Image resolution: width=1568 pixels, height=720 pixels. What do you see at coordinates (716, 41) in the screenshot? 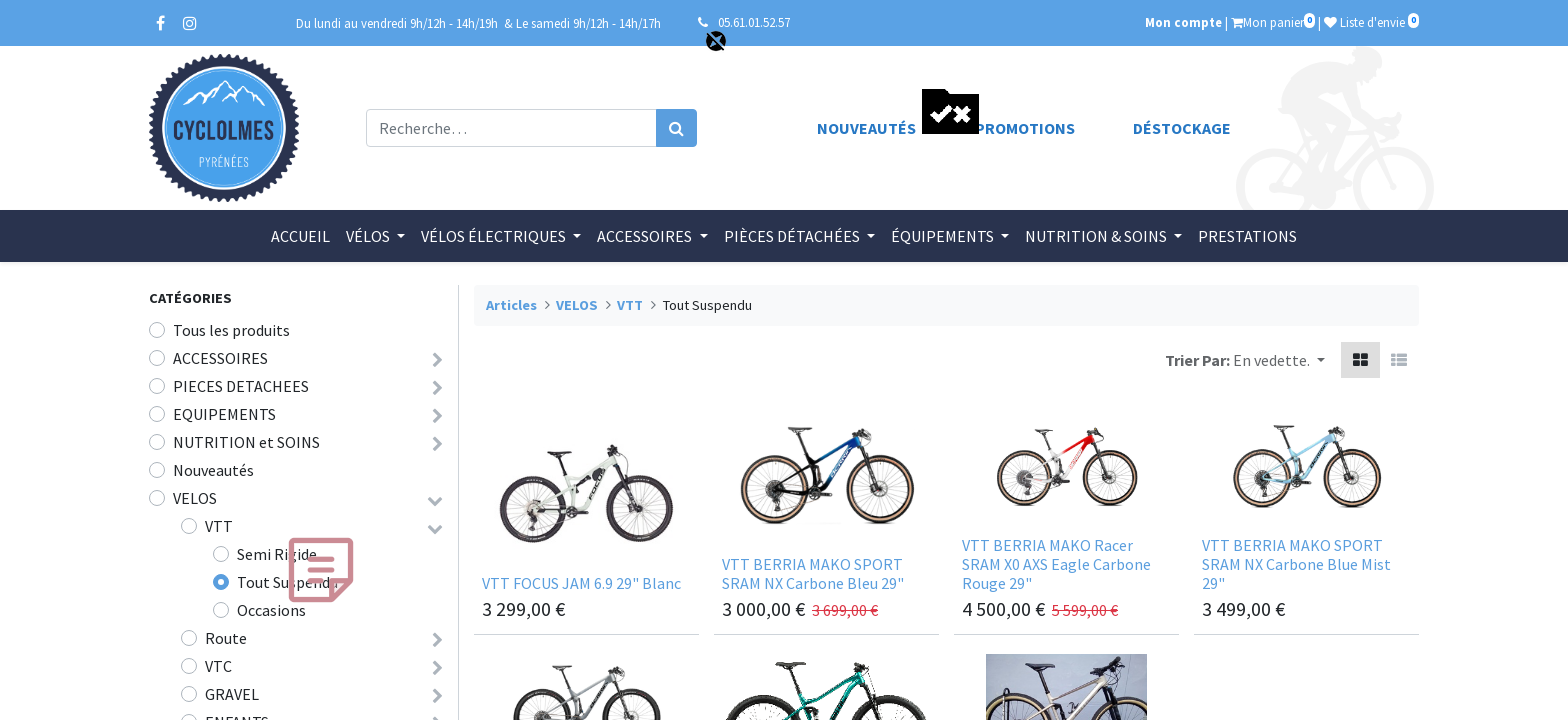
I see `disable compass or navigation features` at bounding box center [716, 41].